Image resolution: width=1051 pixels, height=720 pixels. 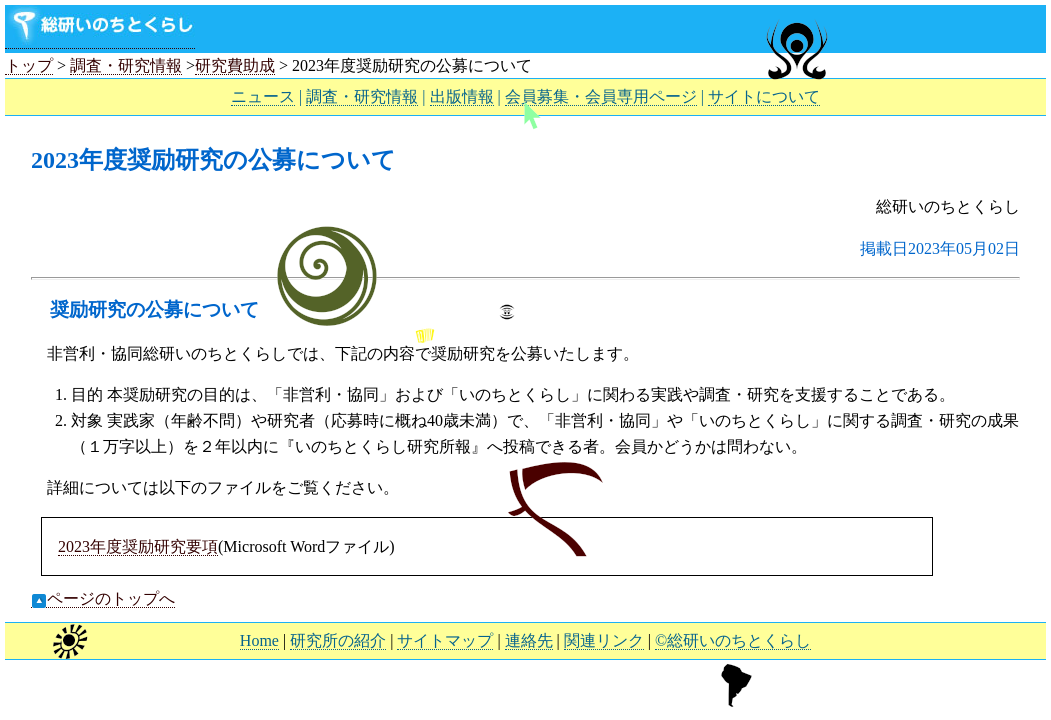 What do you see at coordinates (532, 115) in the screenshot?
I see `standard mouse cursor or pointer indicator` at bounding box center [532, 115].